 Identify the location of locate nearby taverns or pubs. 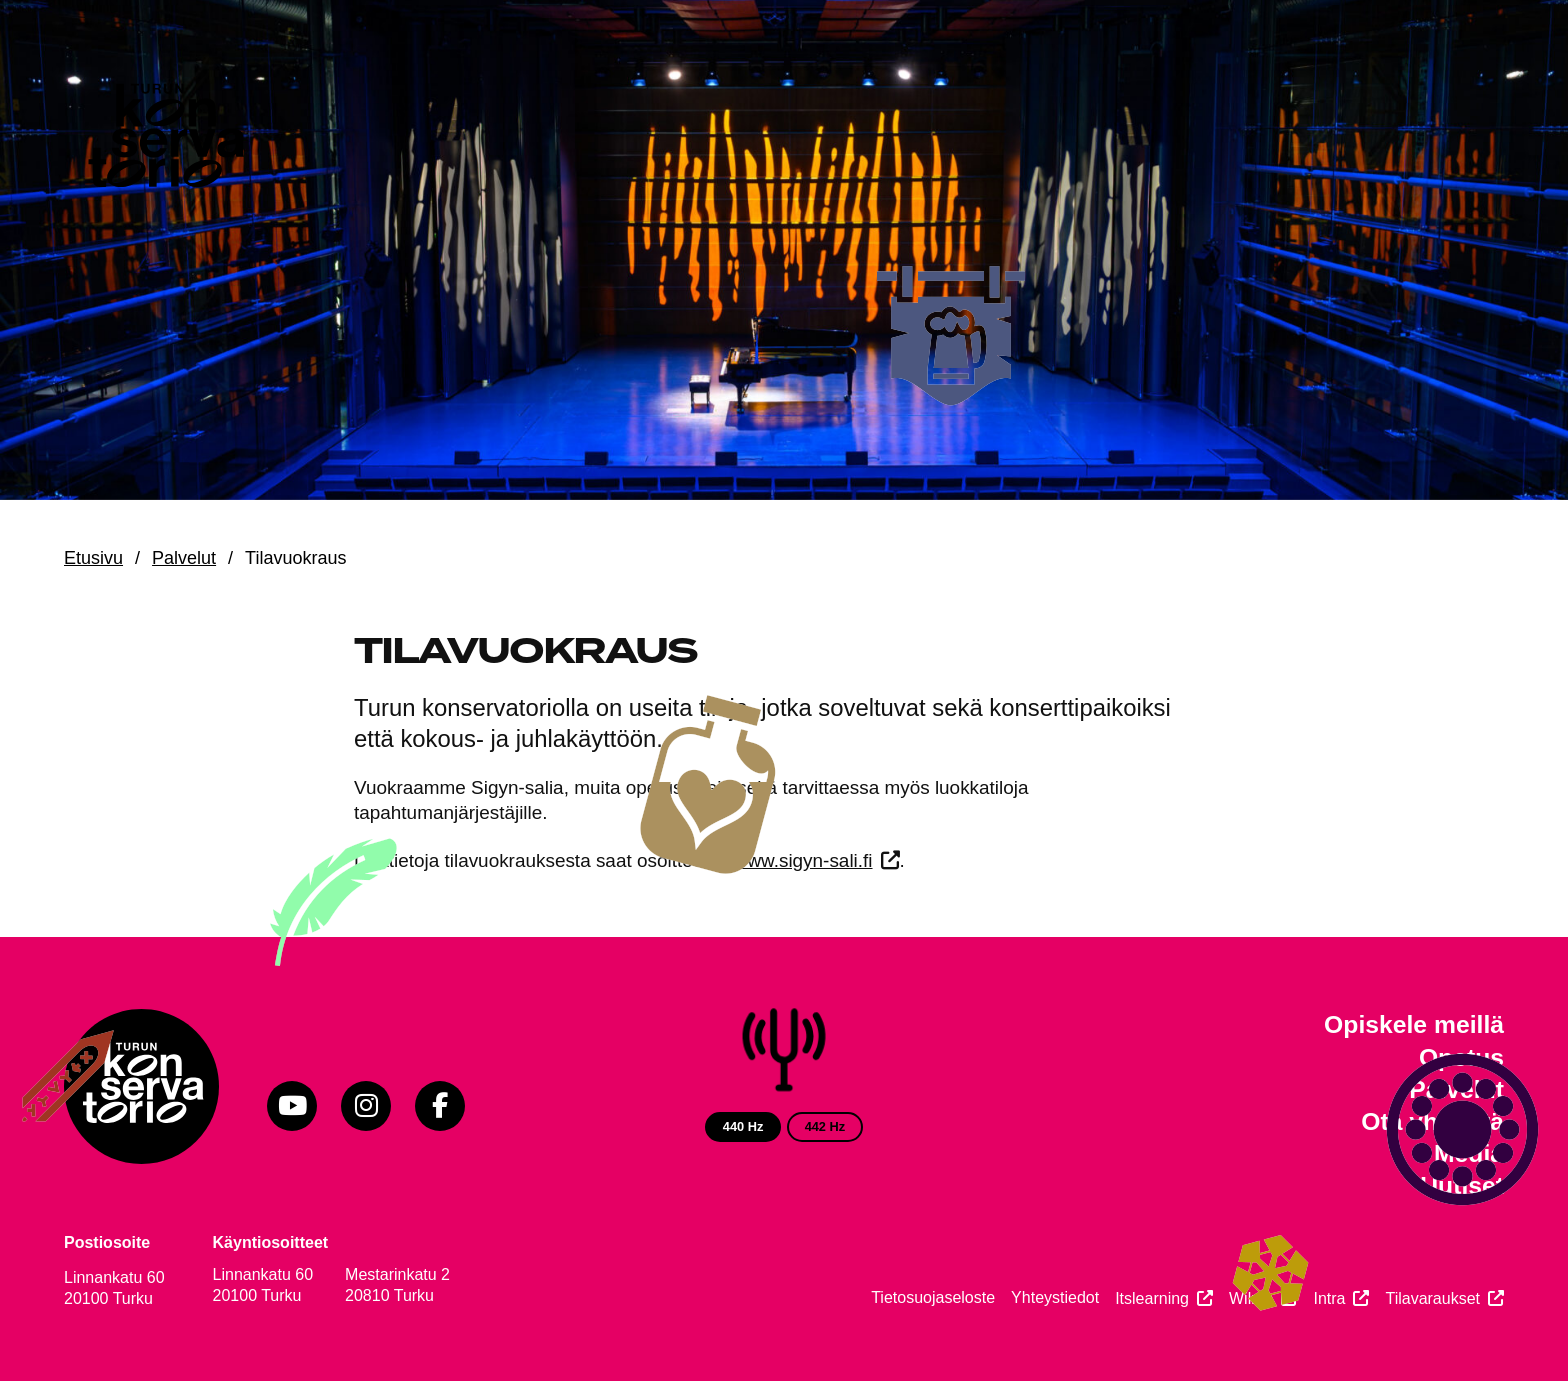
(951, 335).